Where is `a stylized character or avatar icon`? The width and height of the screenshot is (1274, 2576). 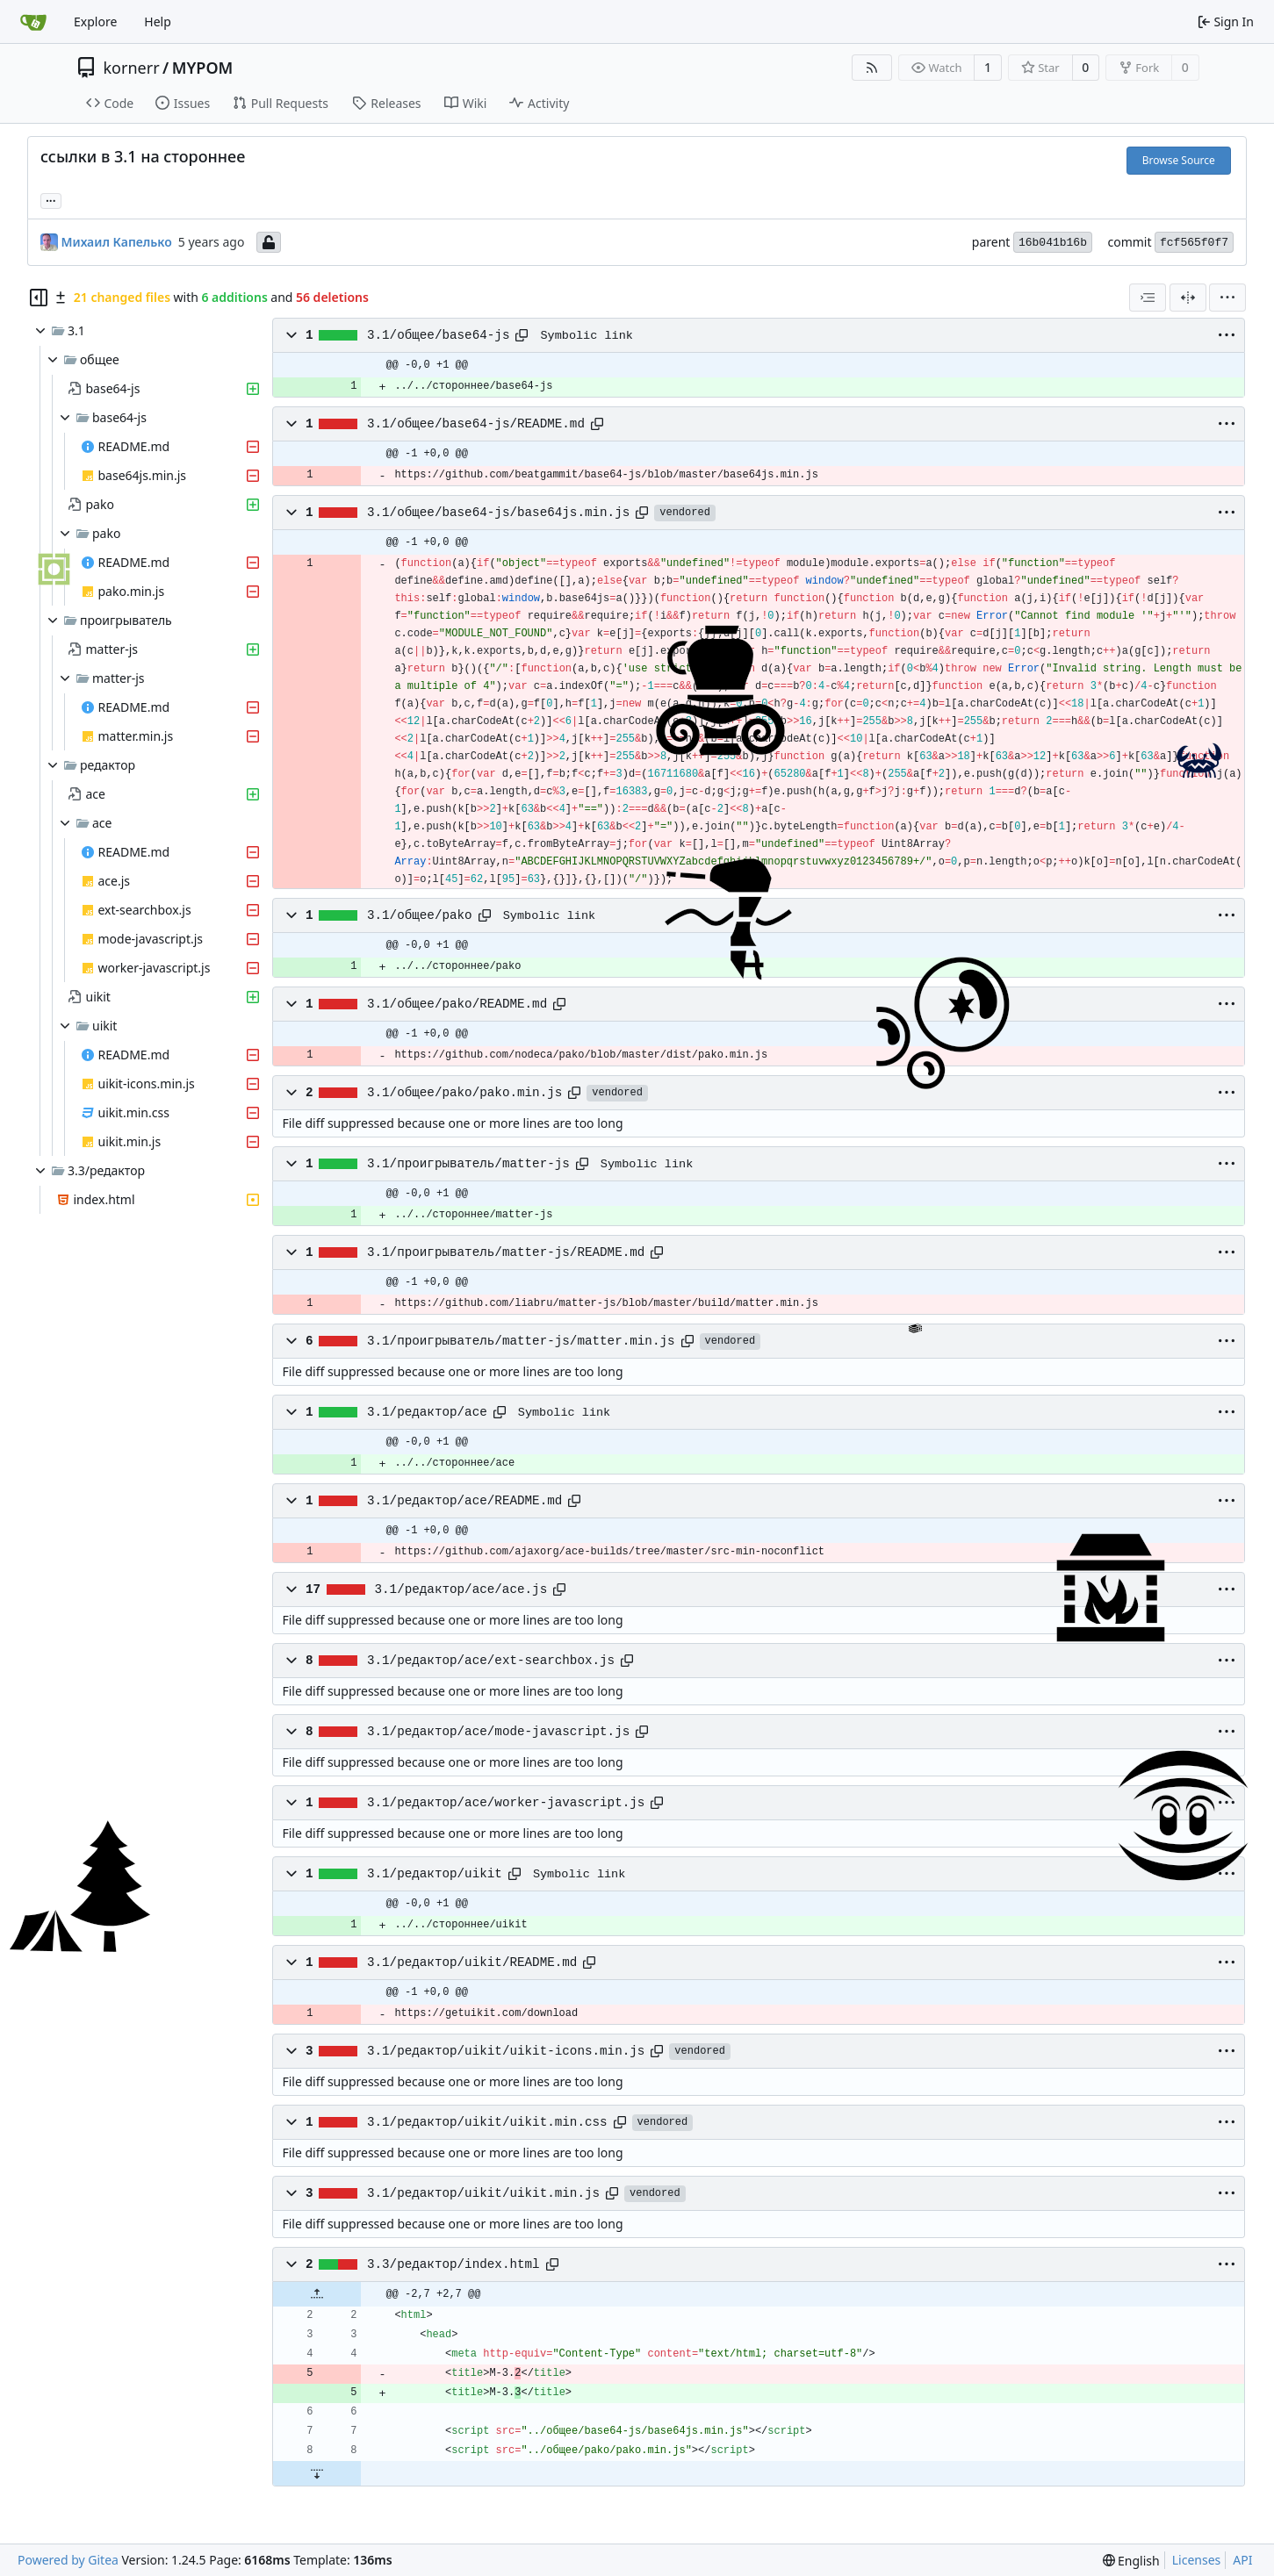
a stylized character or avatar icon is located at coordinates (1183, 1815).